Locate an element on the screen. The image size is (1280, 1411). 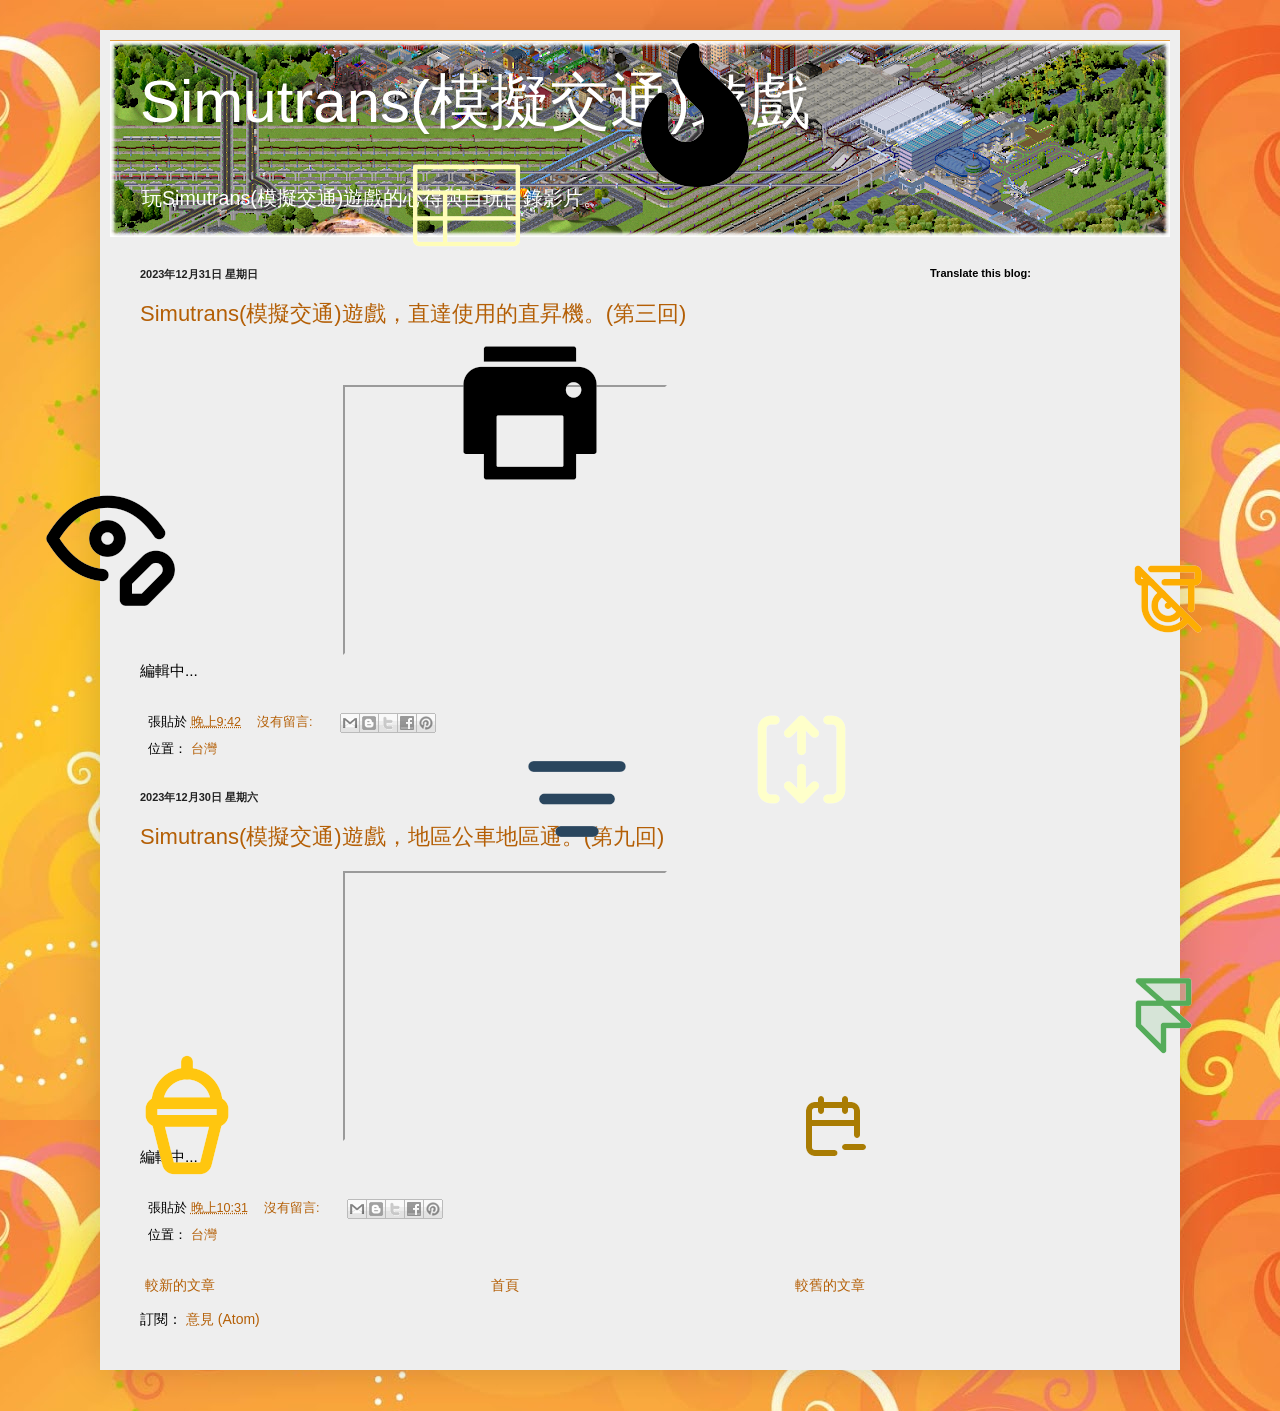
switch to tall or portrait viewport mode is located at coordinates (801, 759).